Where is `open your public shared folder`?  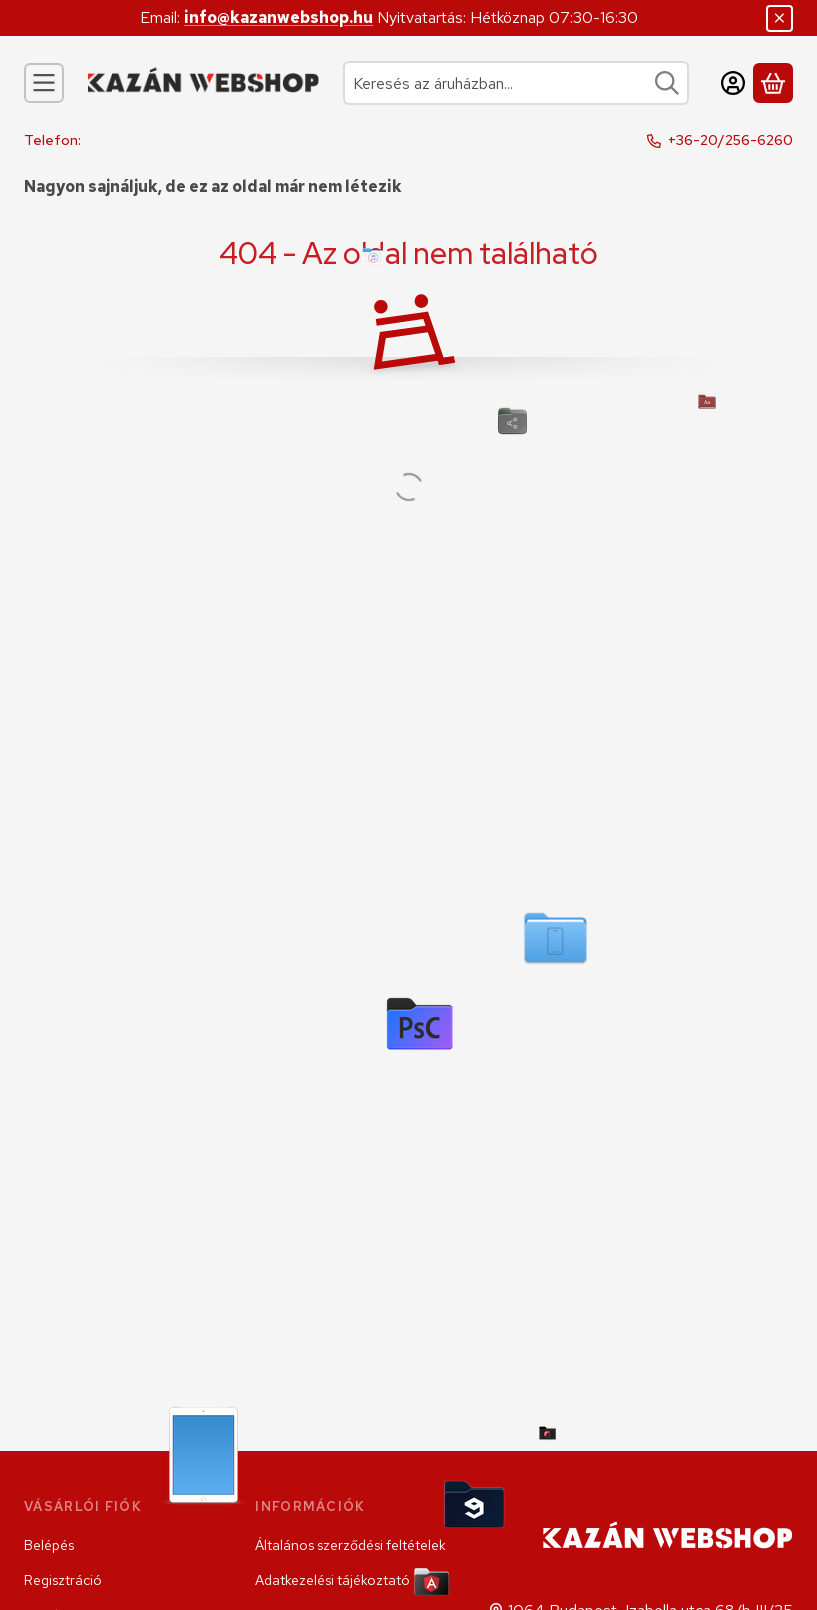
open your public shared folder is located at coordinates (512, 420).